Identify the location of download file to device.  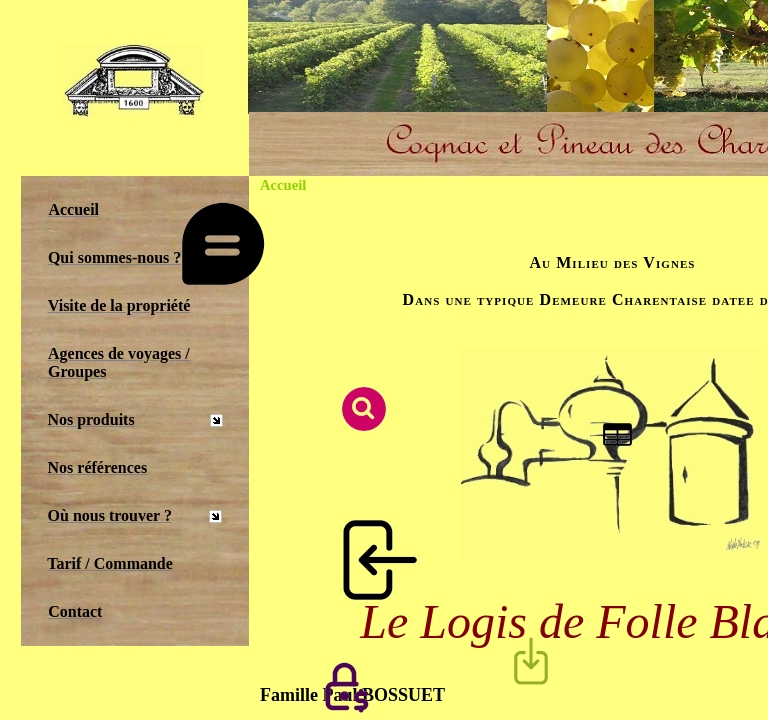
(531, 661).